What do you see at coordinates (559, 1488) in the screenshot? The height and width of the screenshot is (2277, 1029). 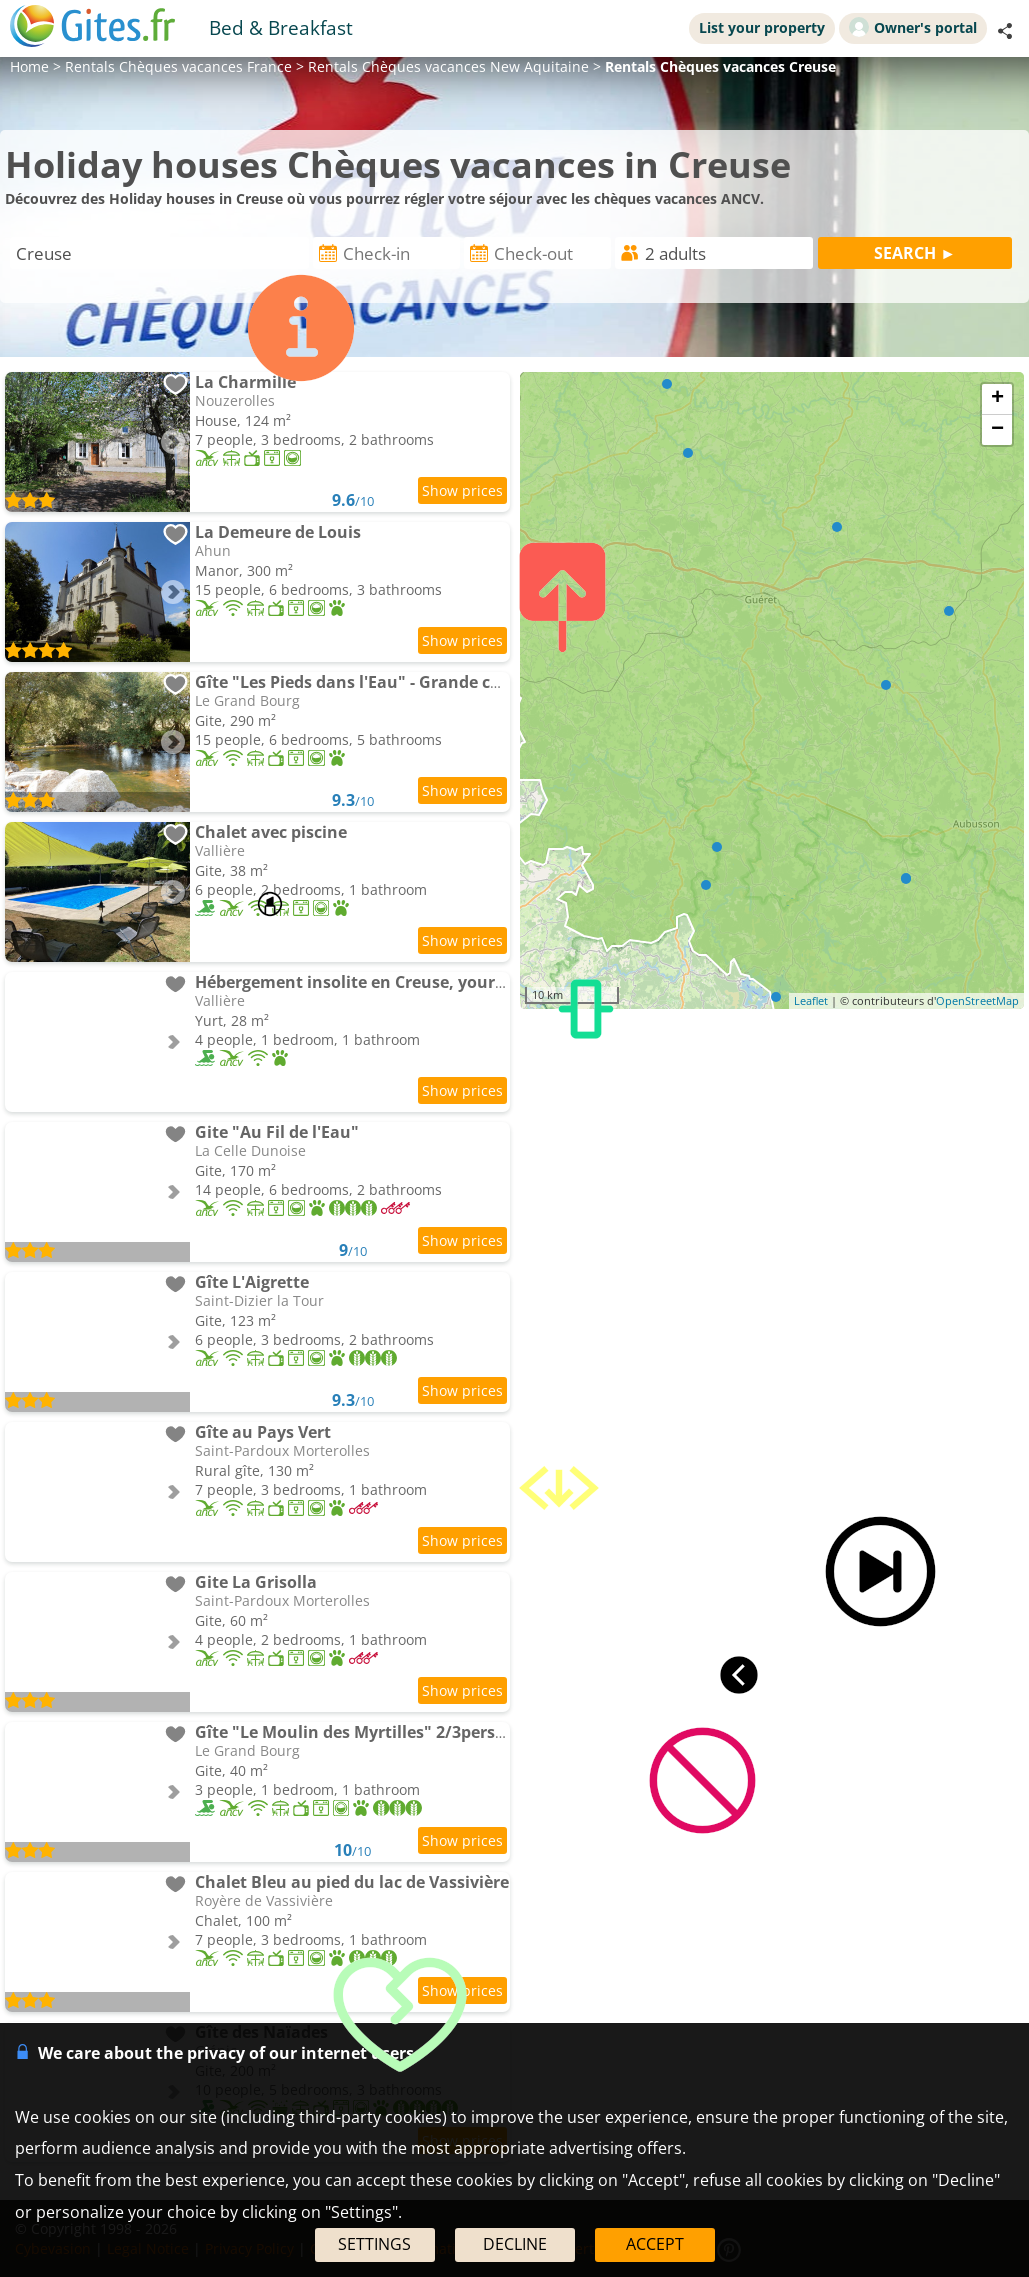 I see `download source code or script files` at bounding box center [559, 1488].